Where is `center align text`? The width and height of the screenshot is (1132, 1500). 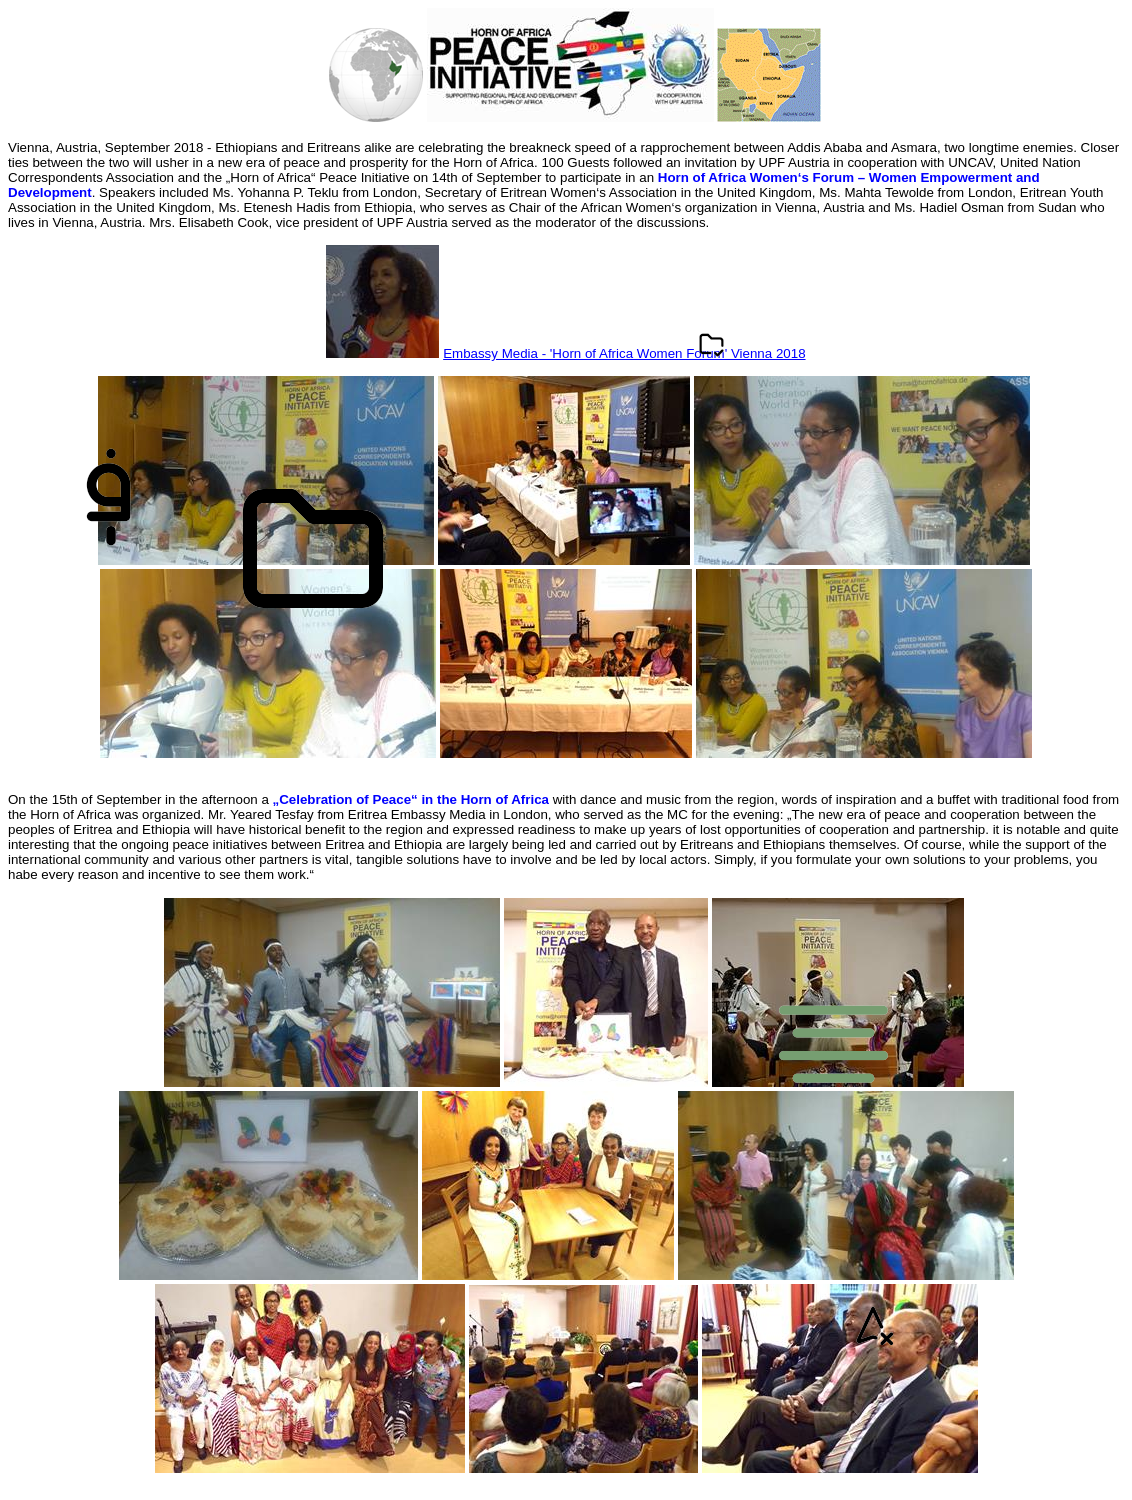
center align text is located at coordinates (833, 1046).